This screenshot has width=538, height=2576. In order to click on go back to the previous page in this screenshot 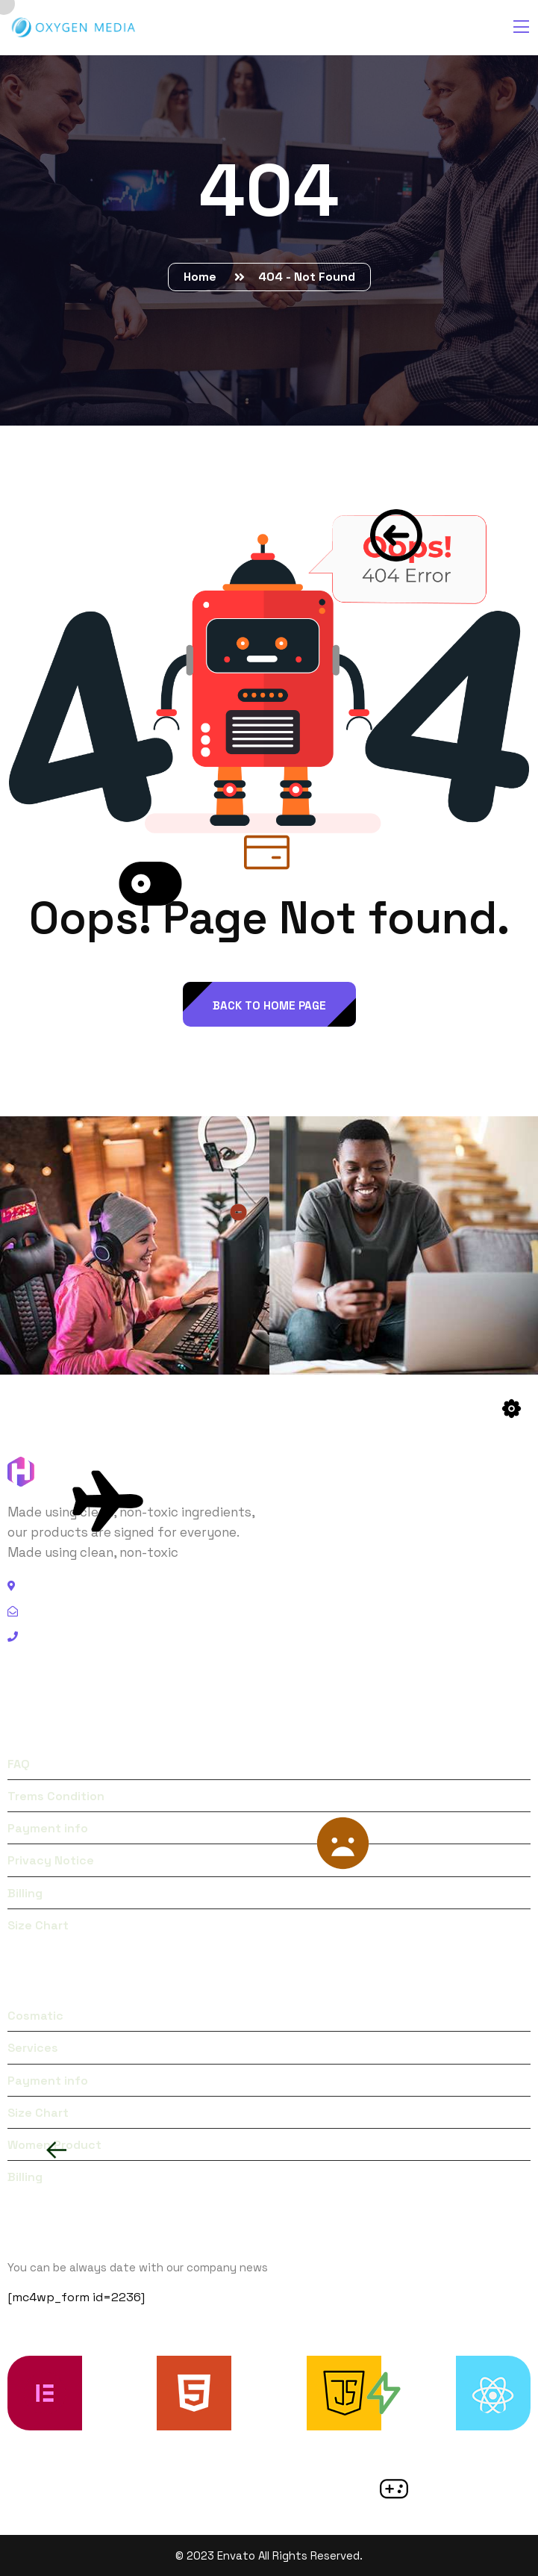, I will do `click(56, 2150)`.